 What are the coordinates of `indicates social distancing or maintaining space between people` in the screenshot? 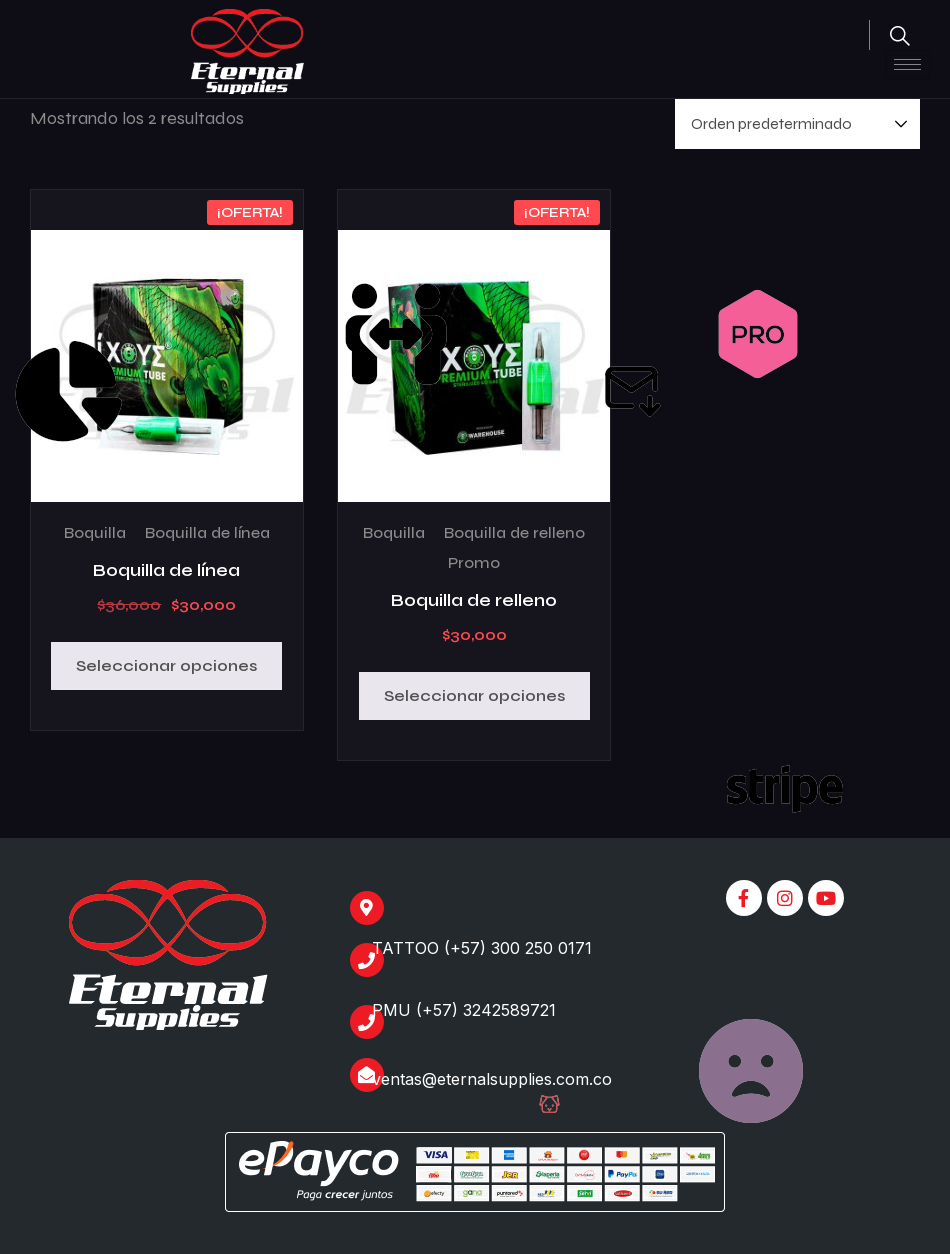 It's located at (396, 334).